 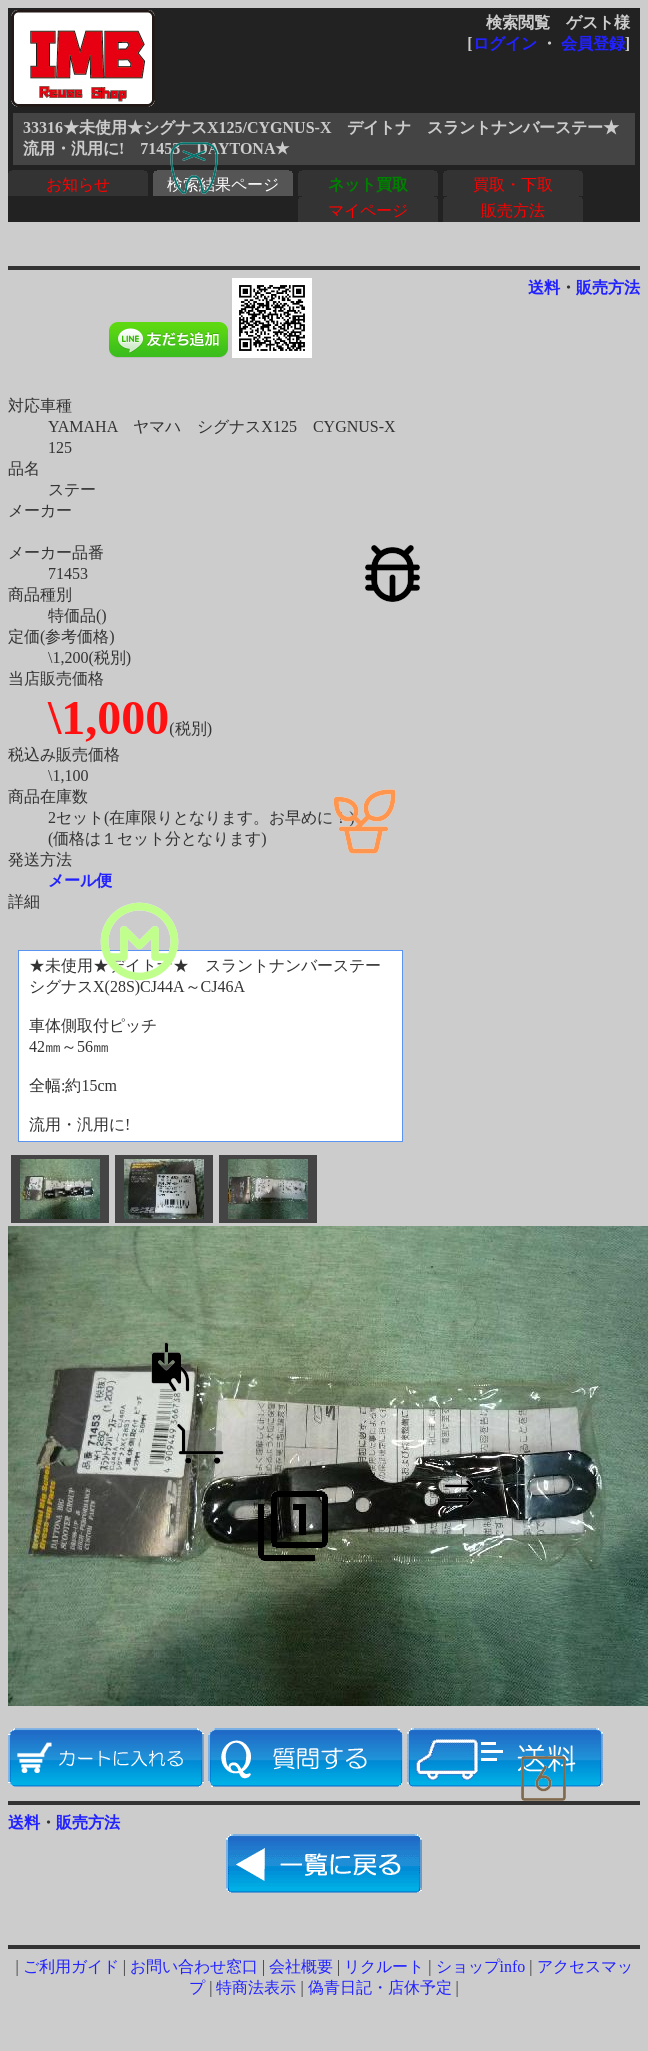 I want to click on withdraw or receive funds, so click(x=168, y=1367).